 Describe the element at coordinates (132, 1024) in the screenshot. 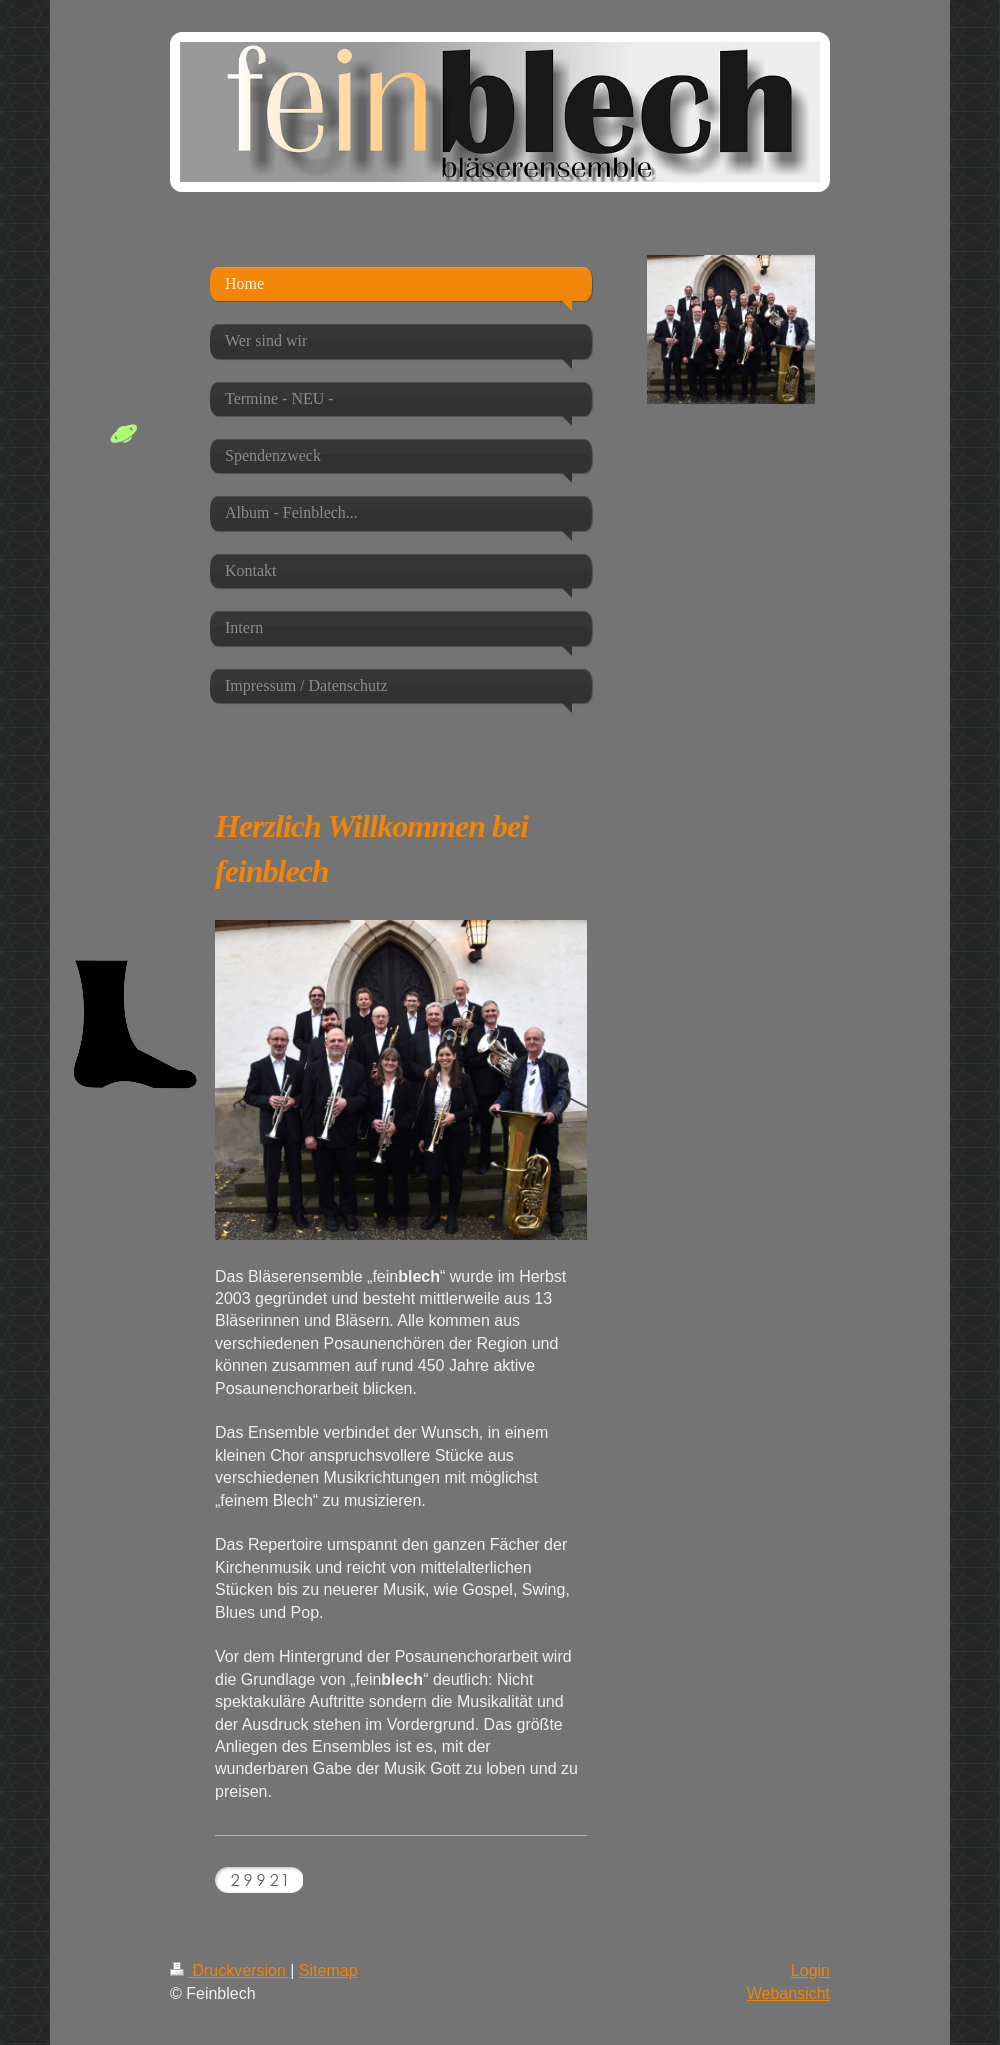

I see `indicates barefoot or no footwear required` at that location.